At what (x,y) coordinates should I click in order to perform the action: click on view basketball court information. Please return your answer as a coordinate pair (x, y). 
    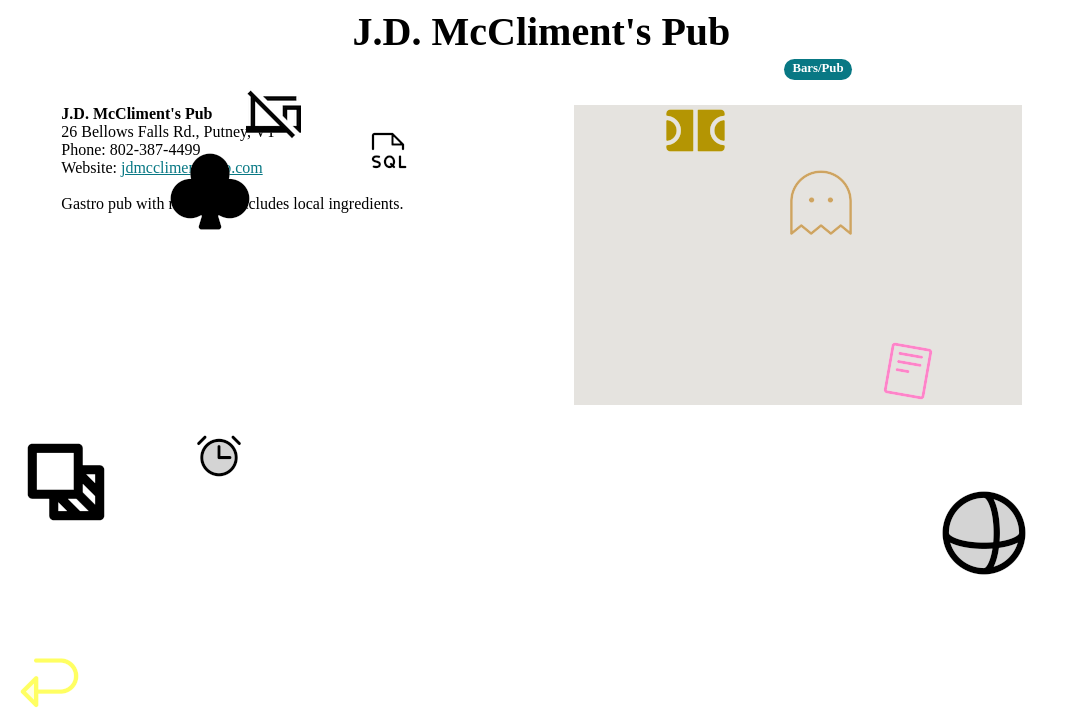
    Looking at the image, I should click on (695, 130).